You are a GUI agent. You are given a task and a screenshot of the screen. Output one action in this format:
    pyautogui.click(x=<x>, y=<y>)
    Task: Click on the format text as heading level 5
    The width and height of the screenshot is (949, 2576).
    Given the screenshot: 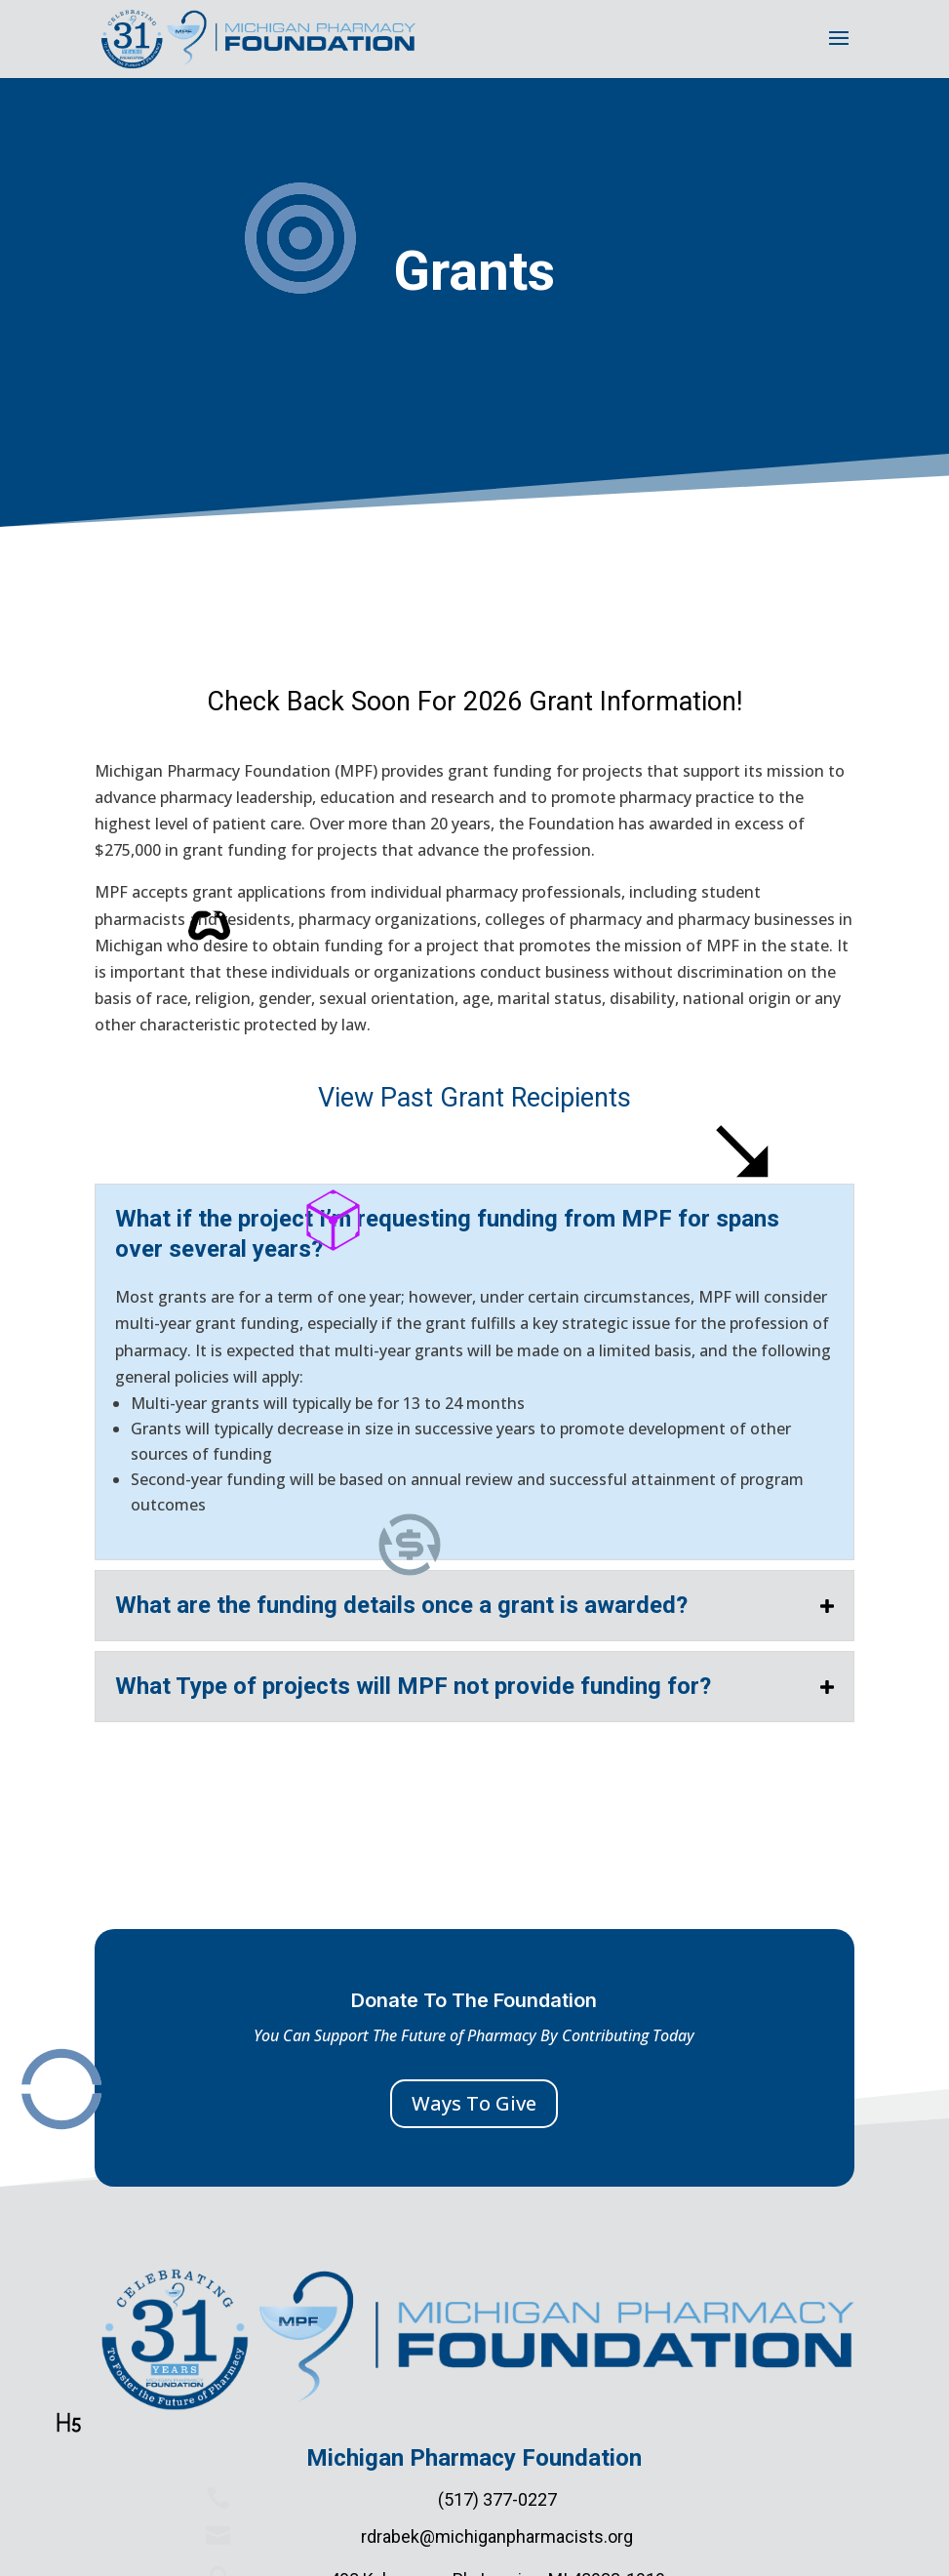 What is the action you would take?
    pyautogui.click(x=68, y=2422)
    